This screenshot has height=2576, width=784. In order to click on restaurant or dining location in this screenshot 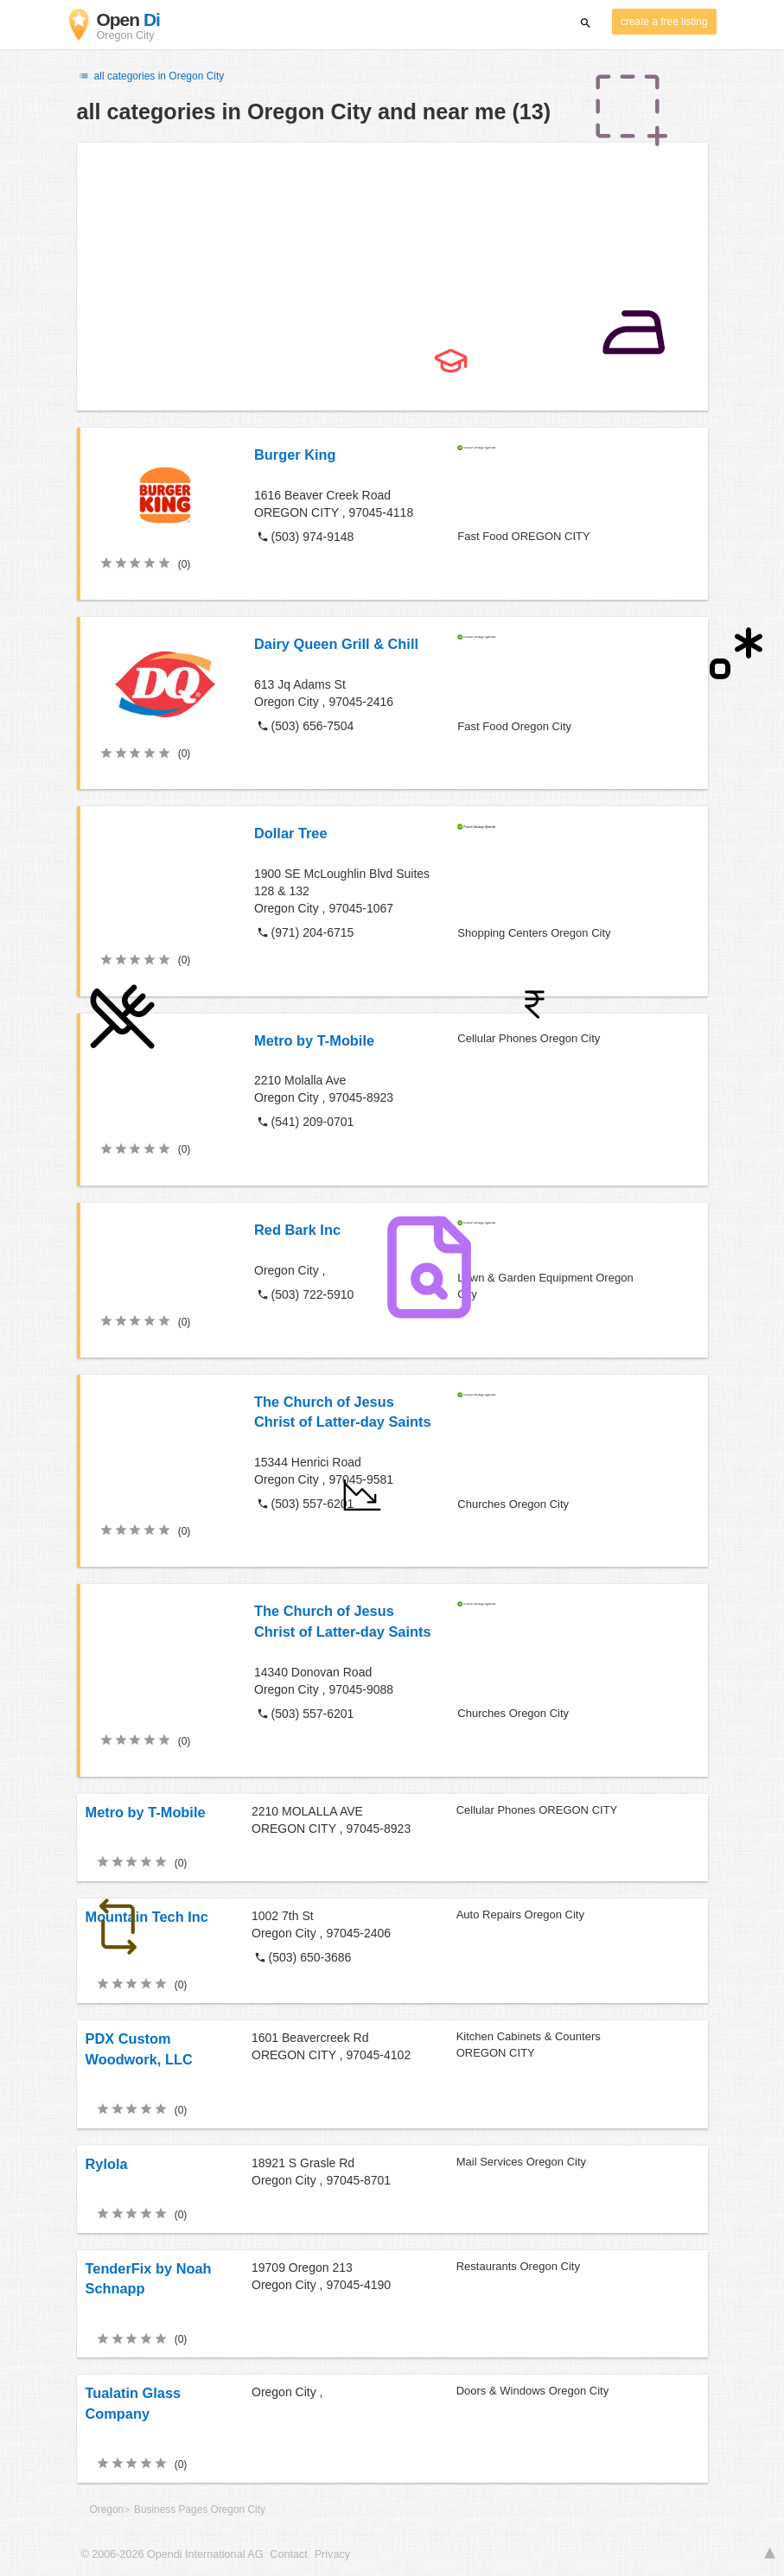, I will do `click(122, 1016)`.